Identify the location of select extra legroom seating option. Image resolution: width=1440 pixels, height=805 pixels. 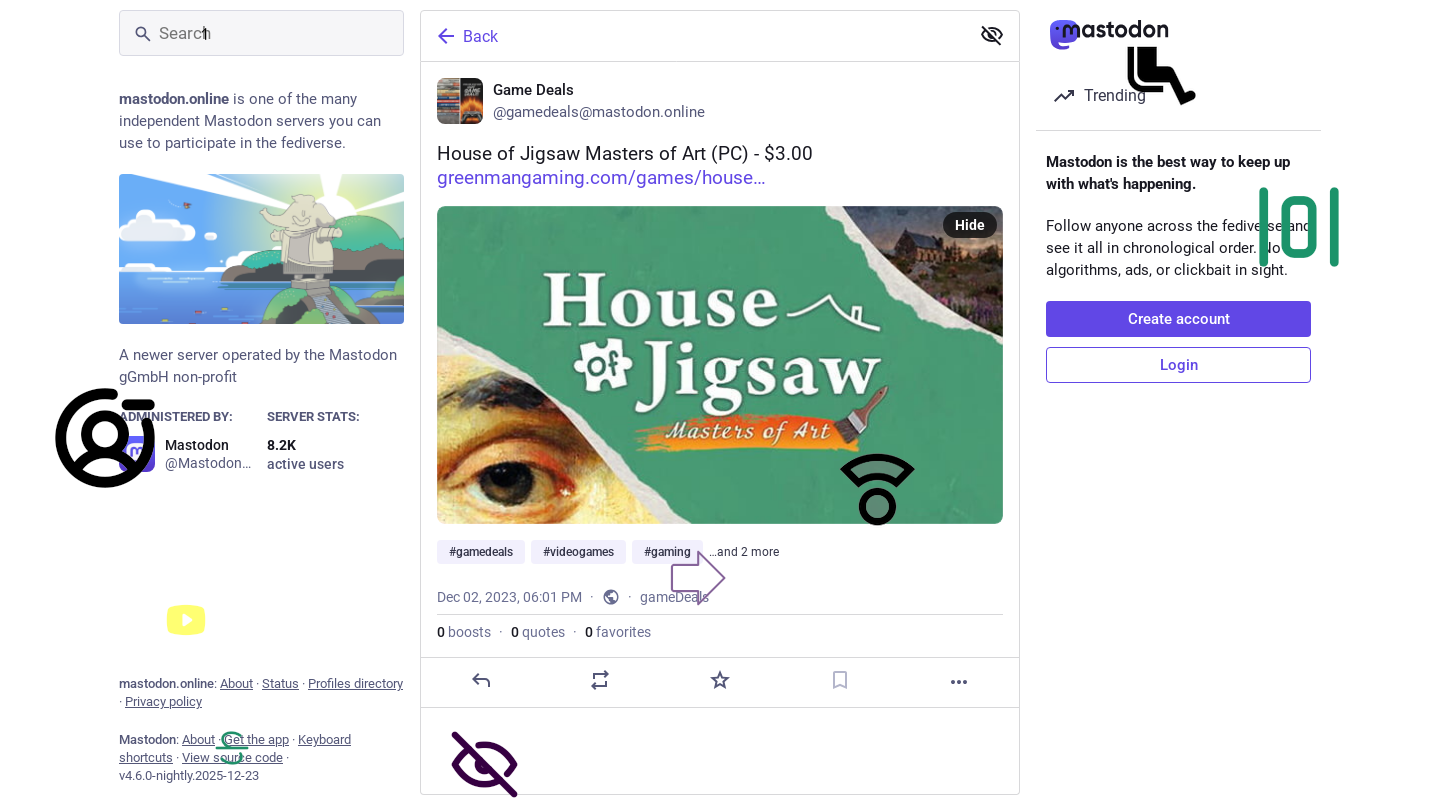
(1160, 76).